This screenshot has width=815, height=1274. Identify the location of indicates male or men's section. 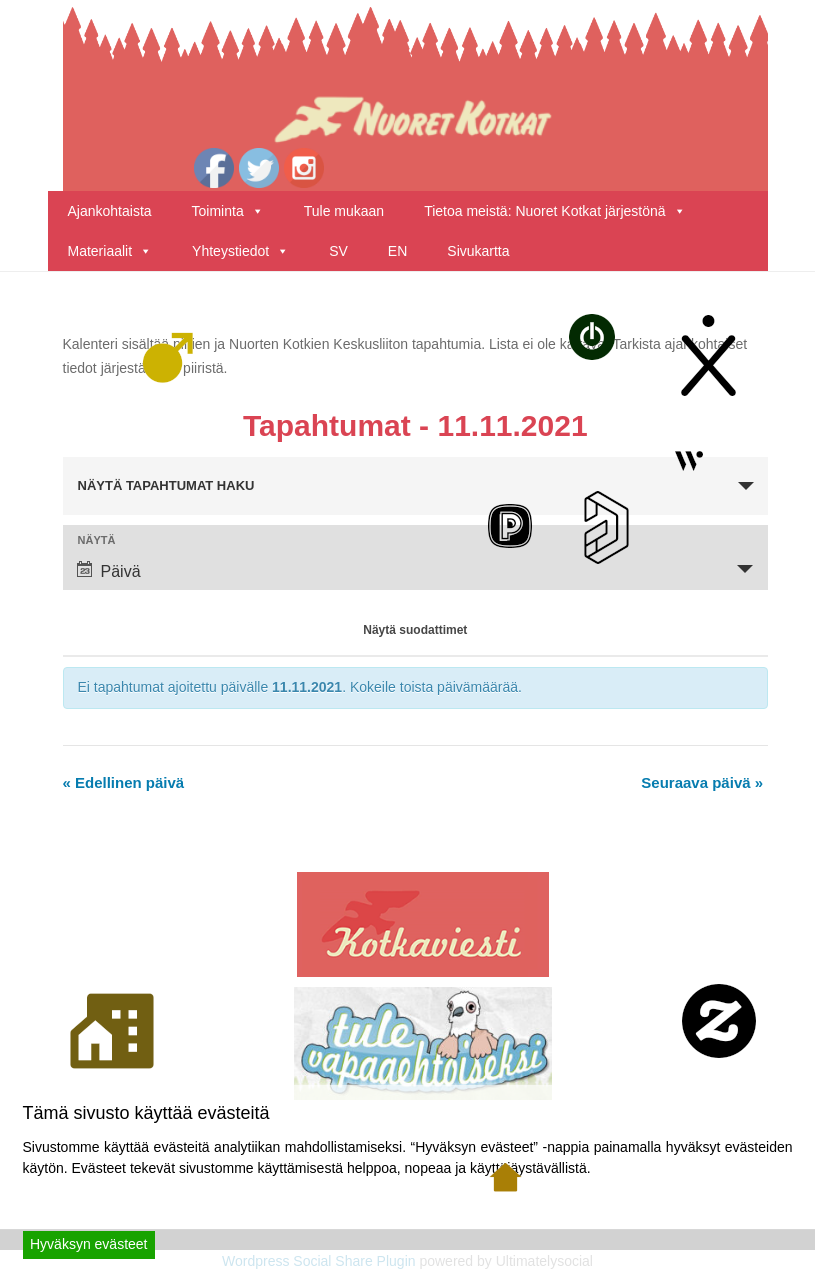
(166, 356).